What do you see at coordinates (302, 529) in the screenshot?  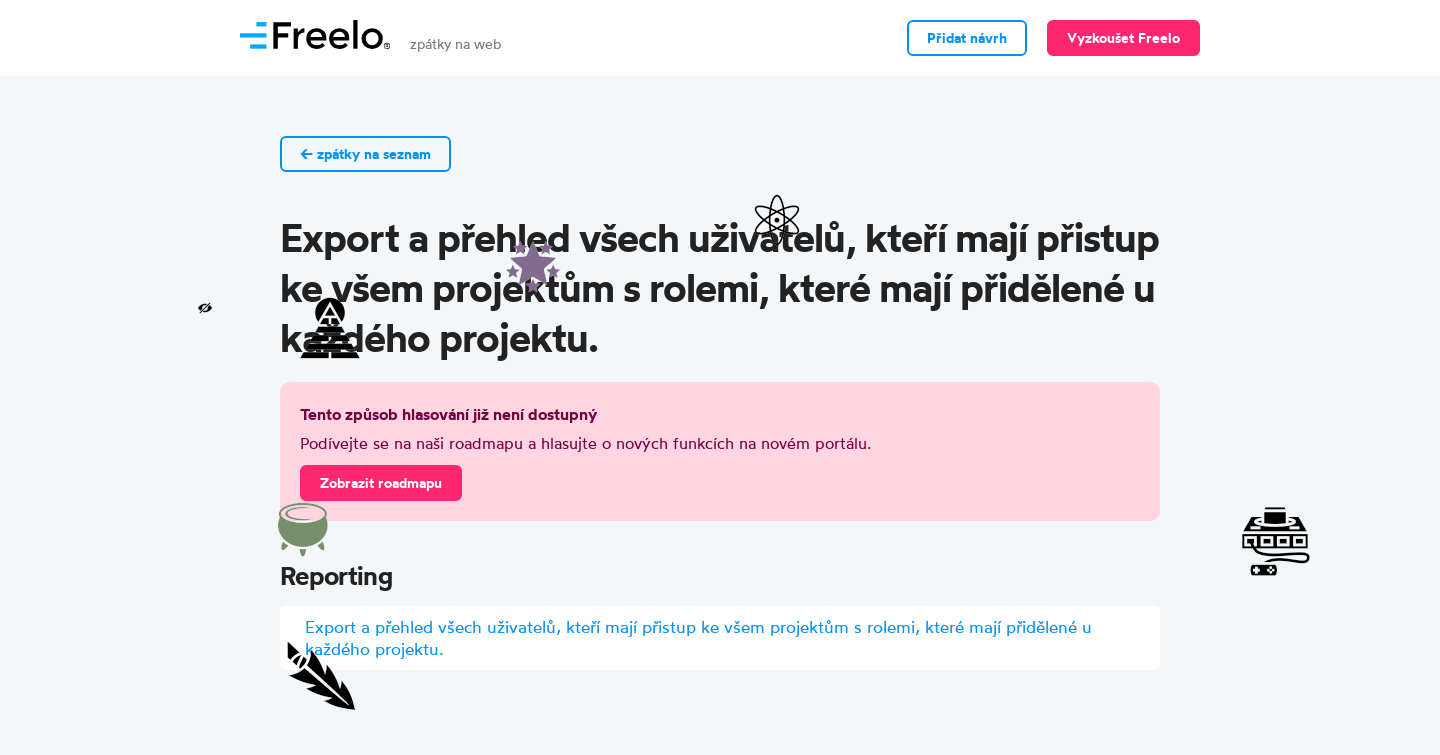 I see `access crafting or potion brewing features` at bounding box center [302, 529].